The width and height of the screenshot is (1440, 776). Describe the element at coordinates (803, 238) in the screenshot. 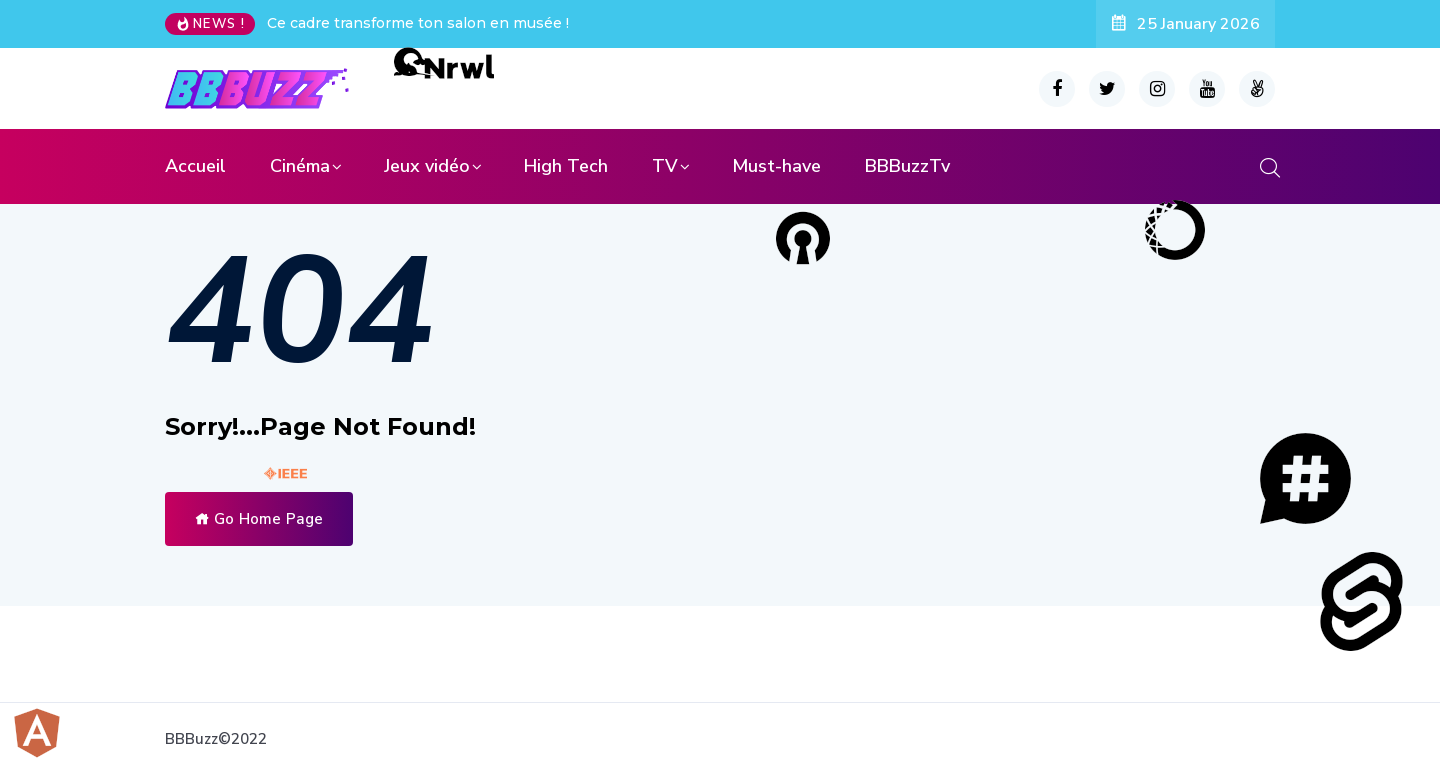

I see `open OpenVPN settings` at that location.